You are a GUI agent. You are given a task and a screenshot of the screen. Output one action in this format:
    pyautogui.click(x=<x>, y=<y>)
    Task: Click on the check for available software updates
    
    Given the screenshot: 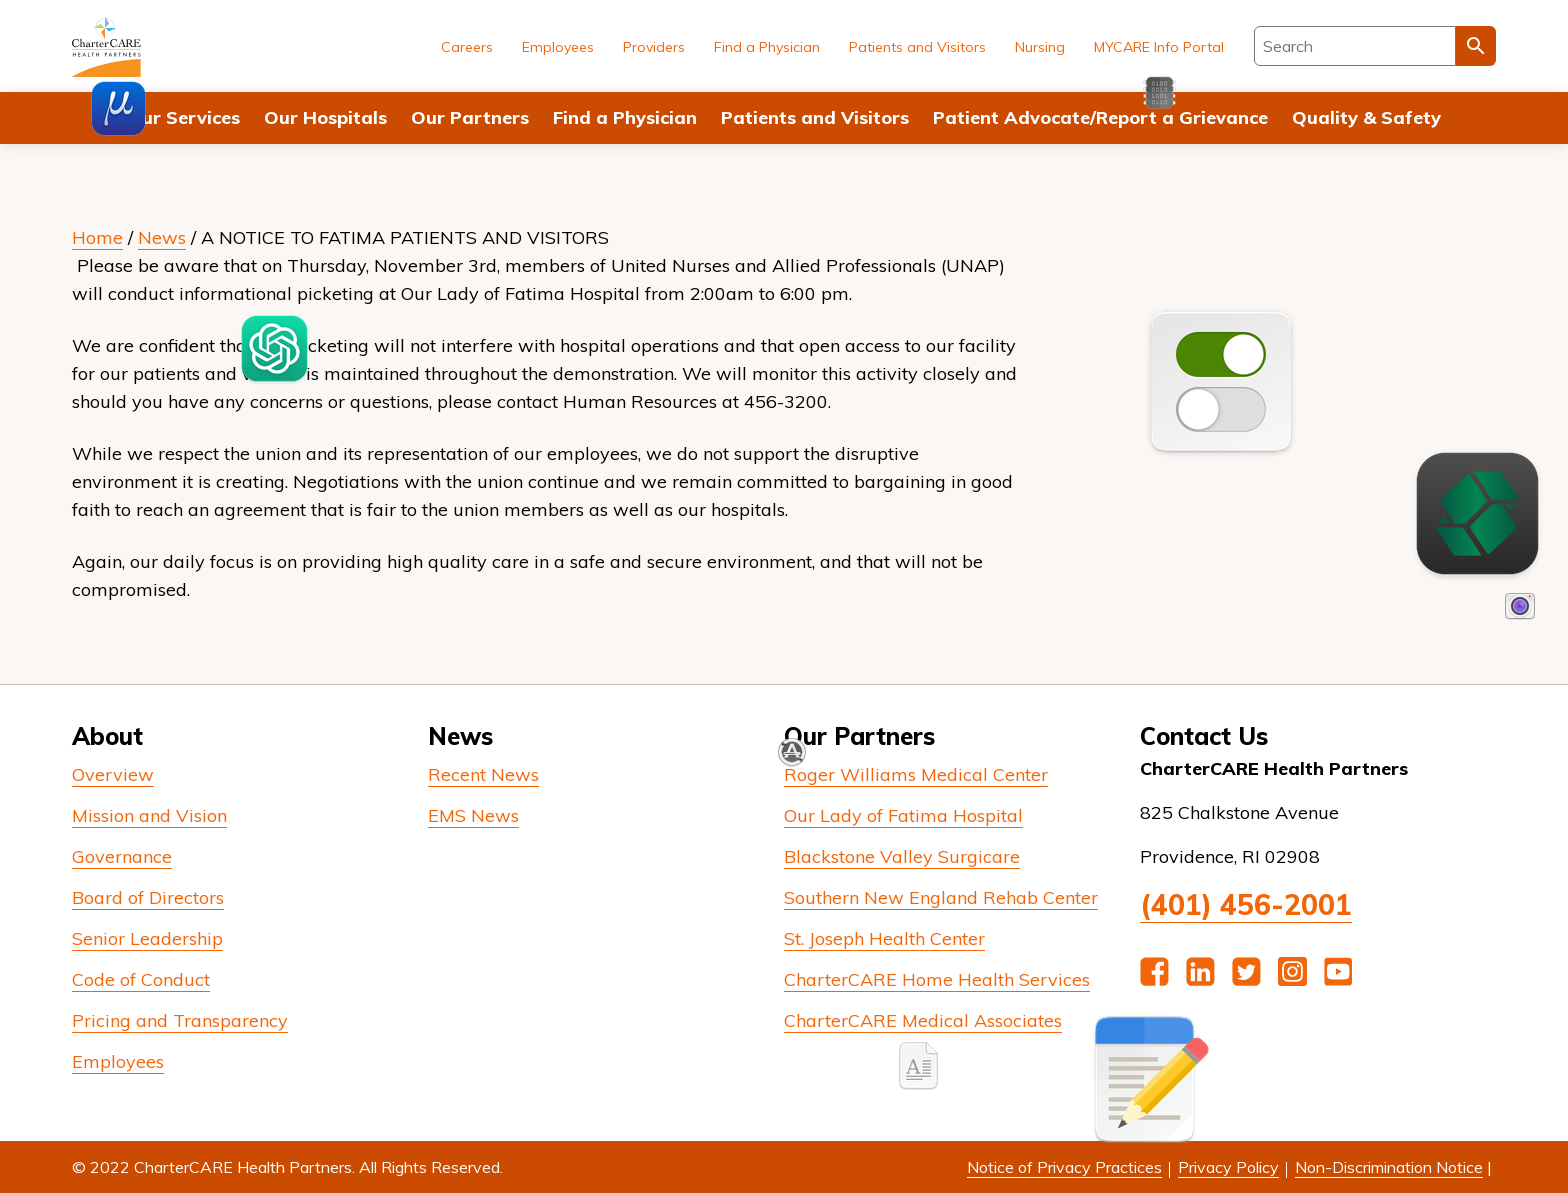 What is the action you would take?
    pyautogui.click(x=792, y=752)
    